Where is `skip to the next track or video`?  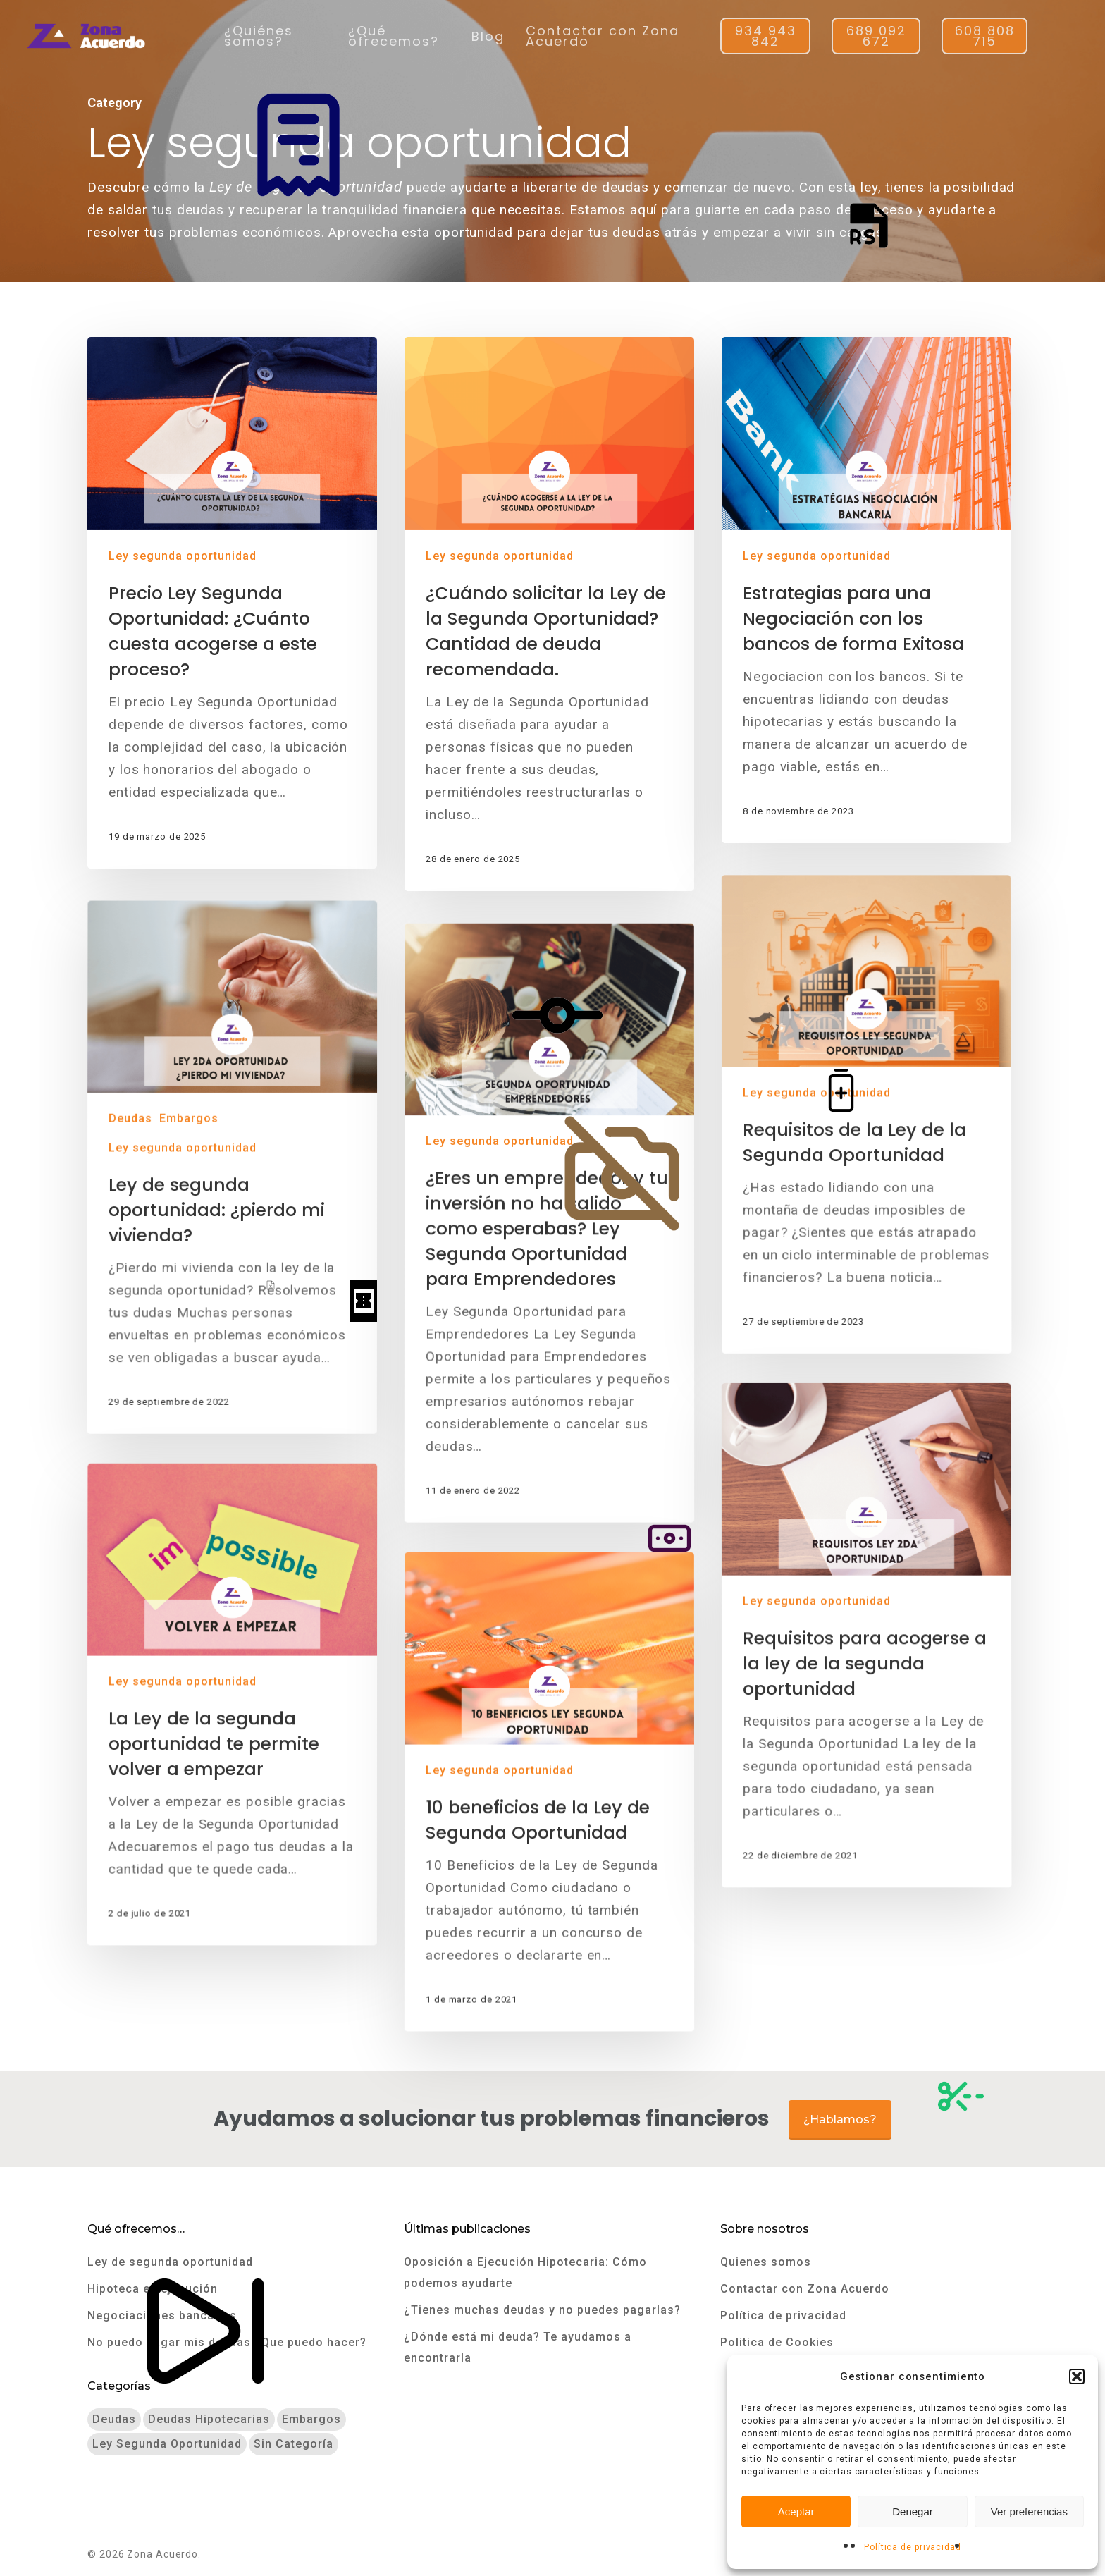 skip to the next track or video is located at coordinates (205, 2331).